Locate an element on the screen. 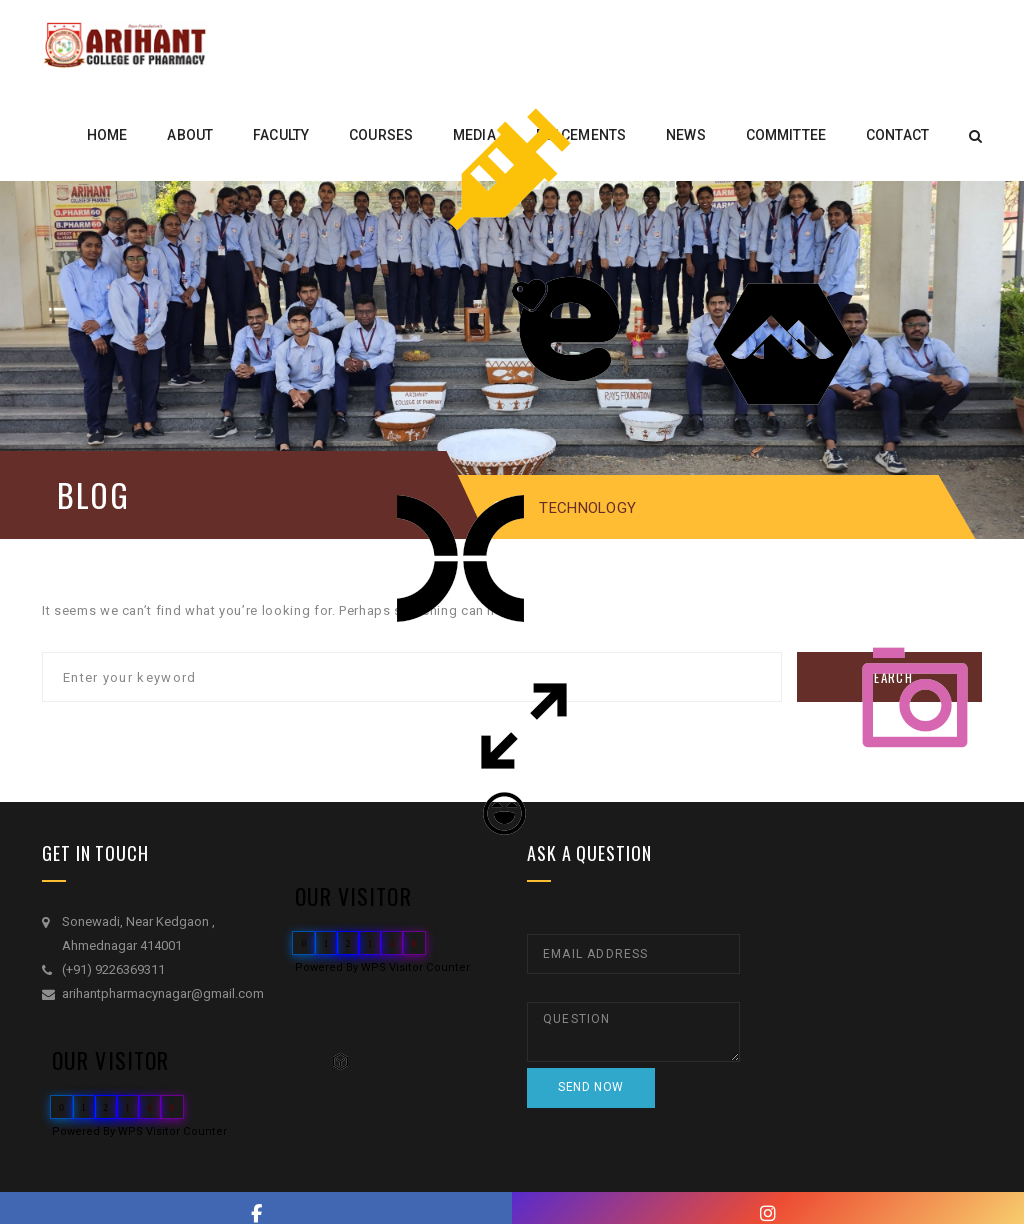 Image resolution: width=1024 pixels, height=1224 pixels. Alpine Linux operating system logo is located at coordinates (783, 344).